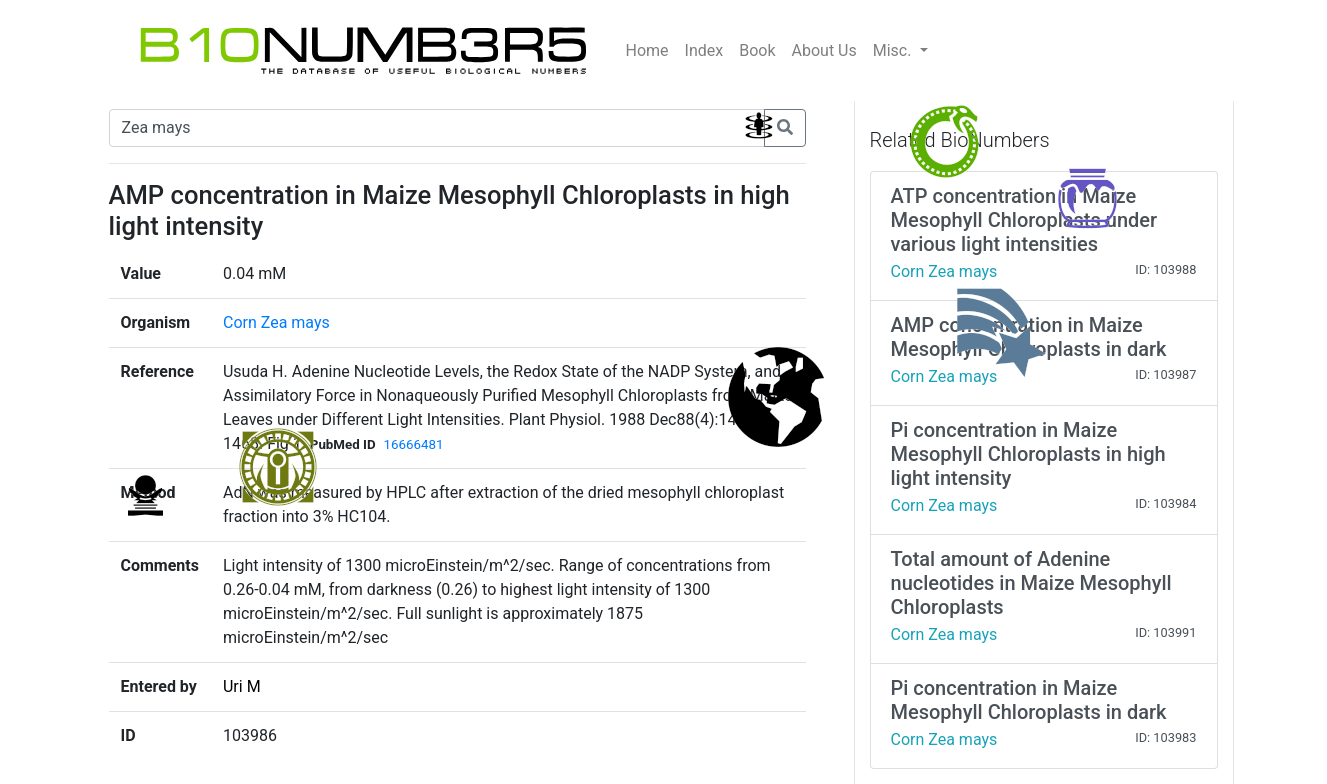 This screenshot has height=784, width=1327. What do you see at coordinates (759, 126) in the screenshot?
I see `teleport to a new location` at bounding box center [759, 126].